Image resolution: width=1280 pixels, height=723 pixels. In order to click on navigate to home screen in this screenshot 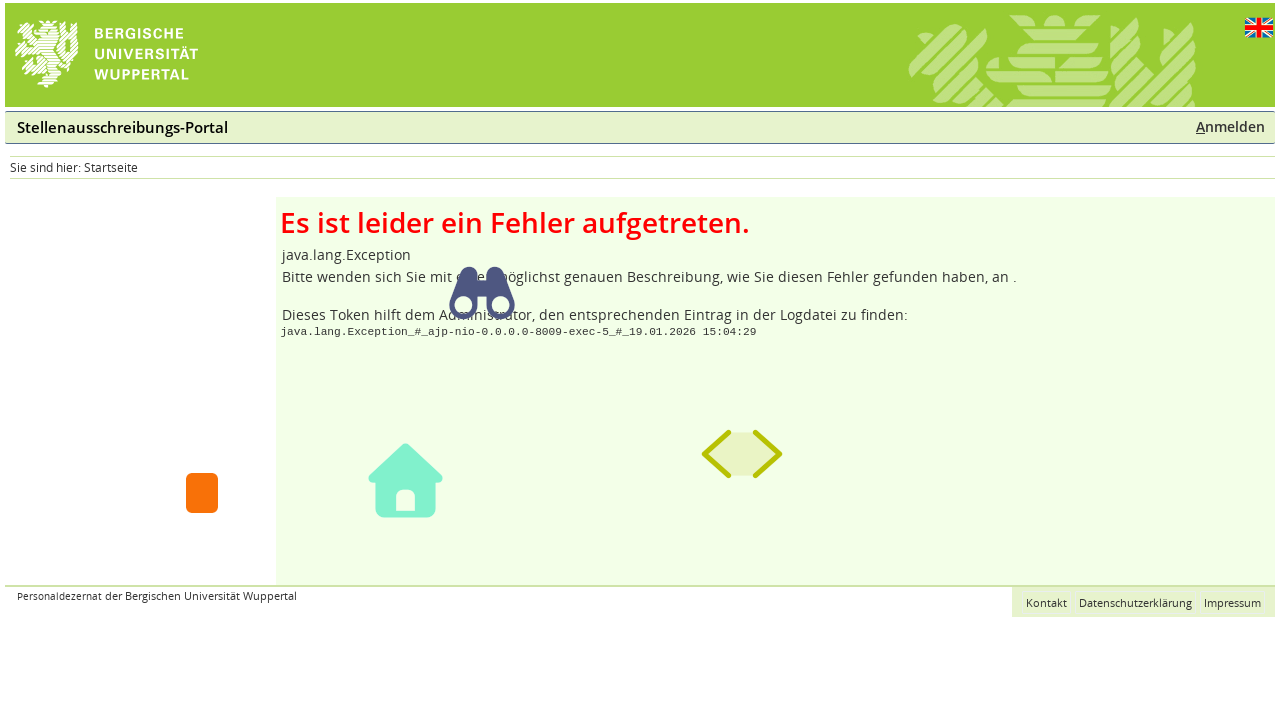, I will do `click(405, 480)`.